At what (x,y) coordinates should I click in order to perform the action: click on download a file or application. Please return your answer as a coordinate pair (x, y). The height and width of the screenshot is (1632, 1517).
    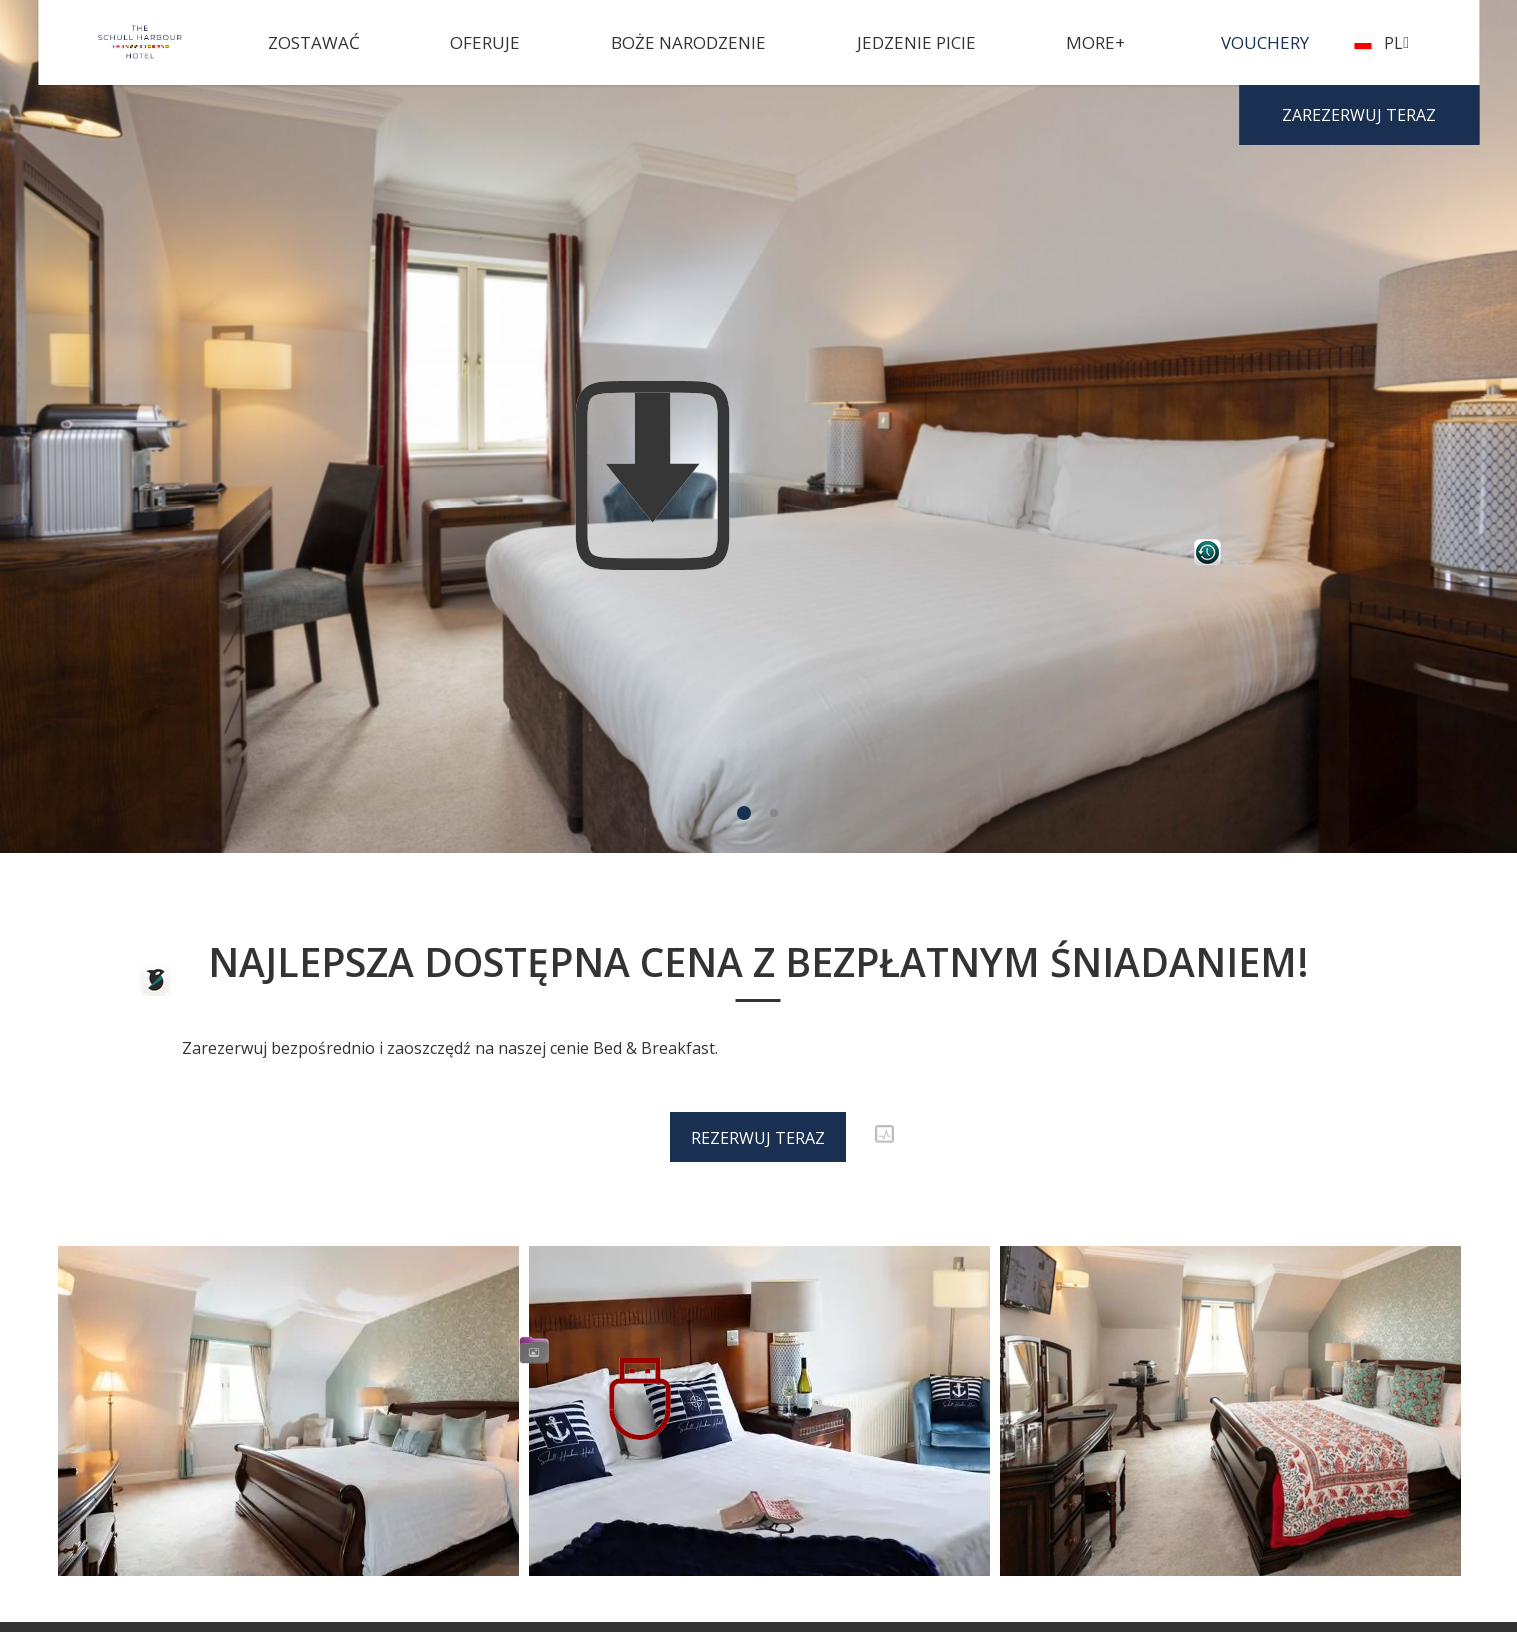
    Looking at the image, I should click on (658, 475).